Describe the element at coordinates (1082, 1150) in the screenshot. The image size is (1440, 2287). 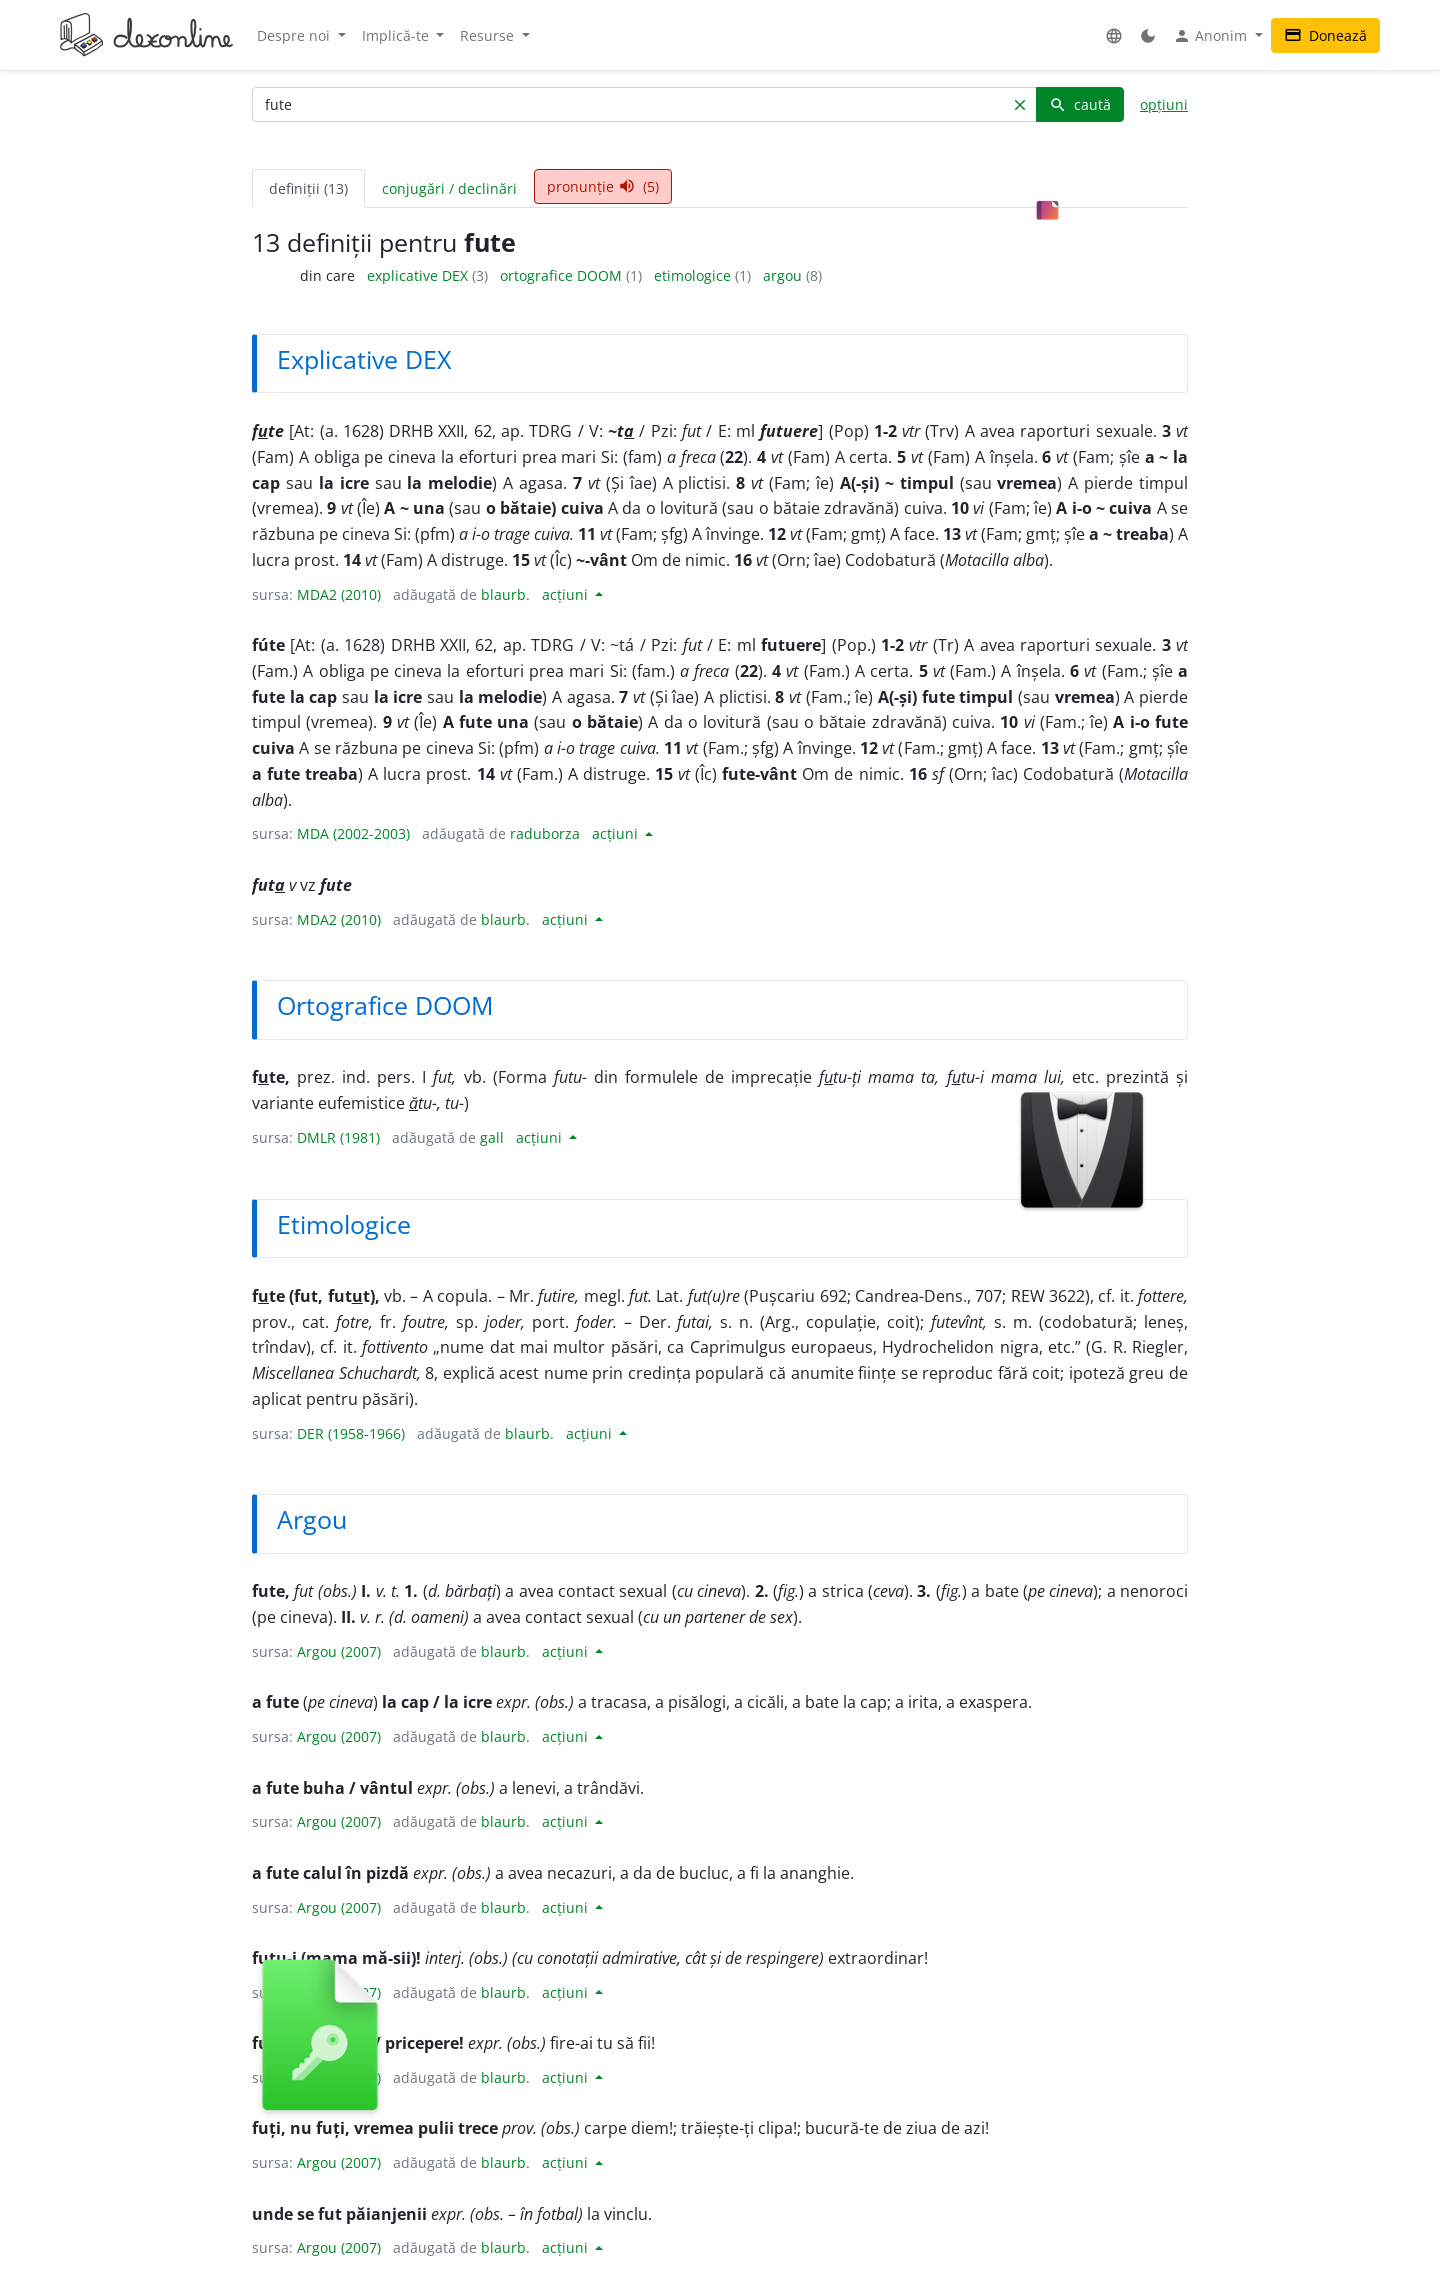
I see `manage digital certificates and security credentials` at that location.